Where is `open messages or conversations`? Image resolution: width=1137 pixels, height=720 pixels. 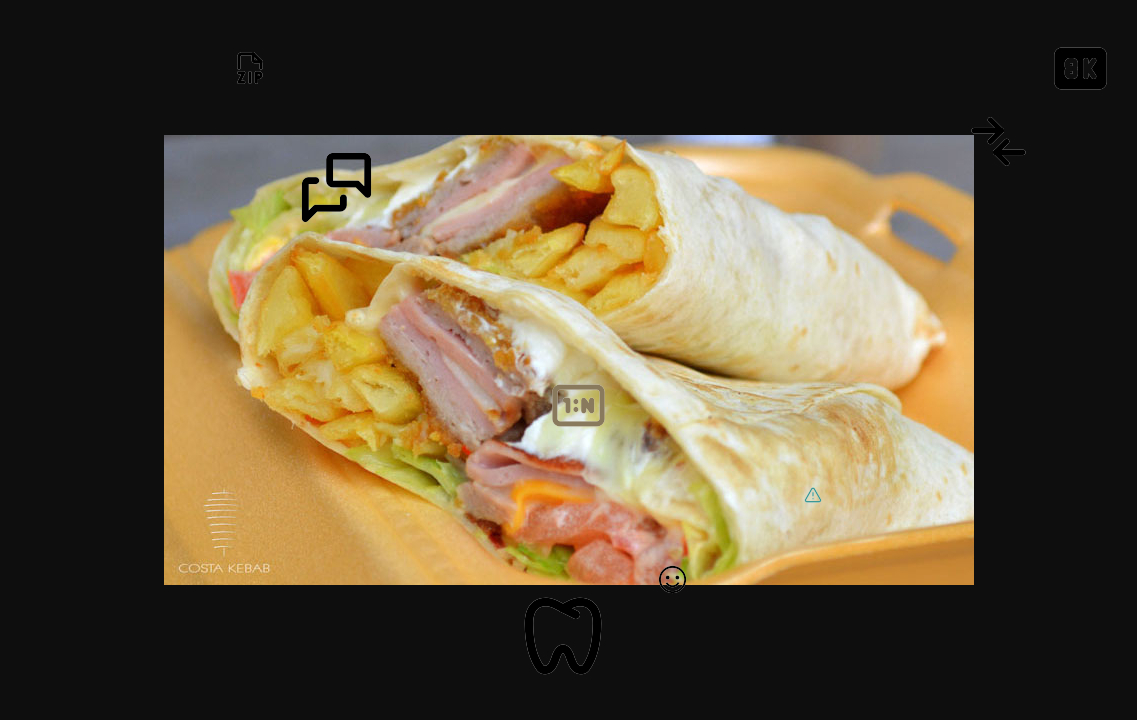 open messages or conversations is located at coordinates (336, 187).